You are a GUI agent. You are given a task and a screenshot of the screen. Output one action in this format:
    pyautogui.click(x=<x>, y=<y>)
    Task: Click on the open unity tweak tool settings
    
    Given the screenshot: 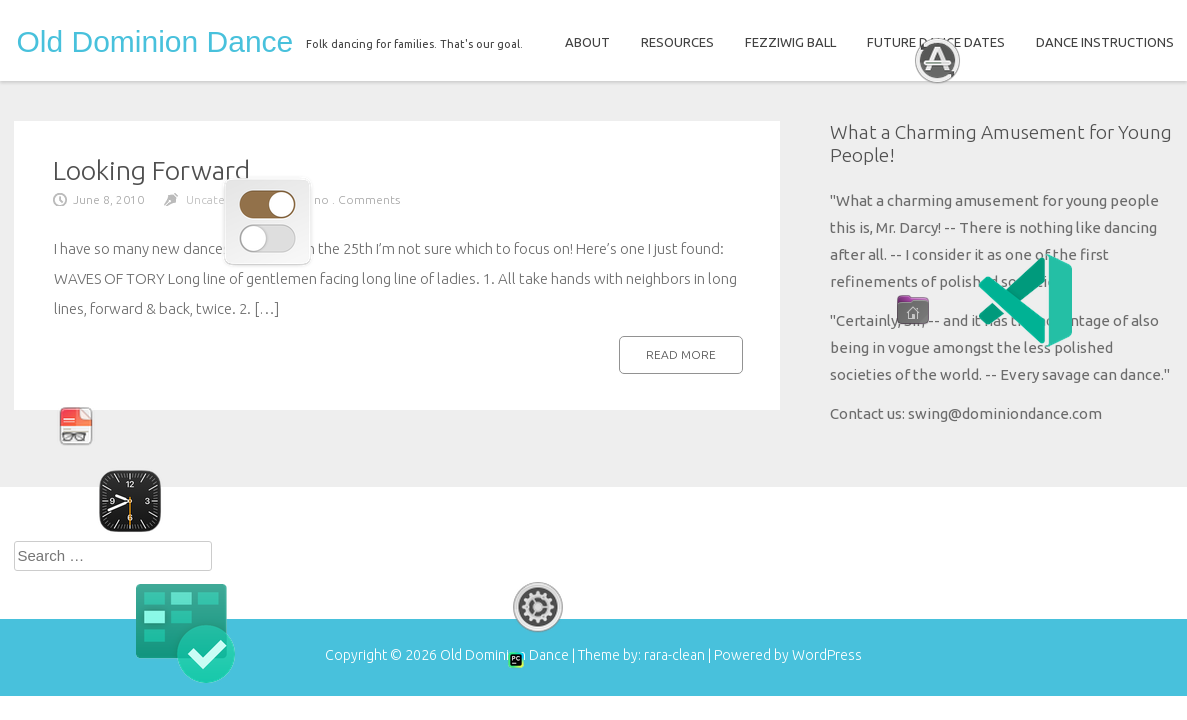 What is the action you would take?
    pyautogui.click(x=267, y=221)
    